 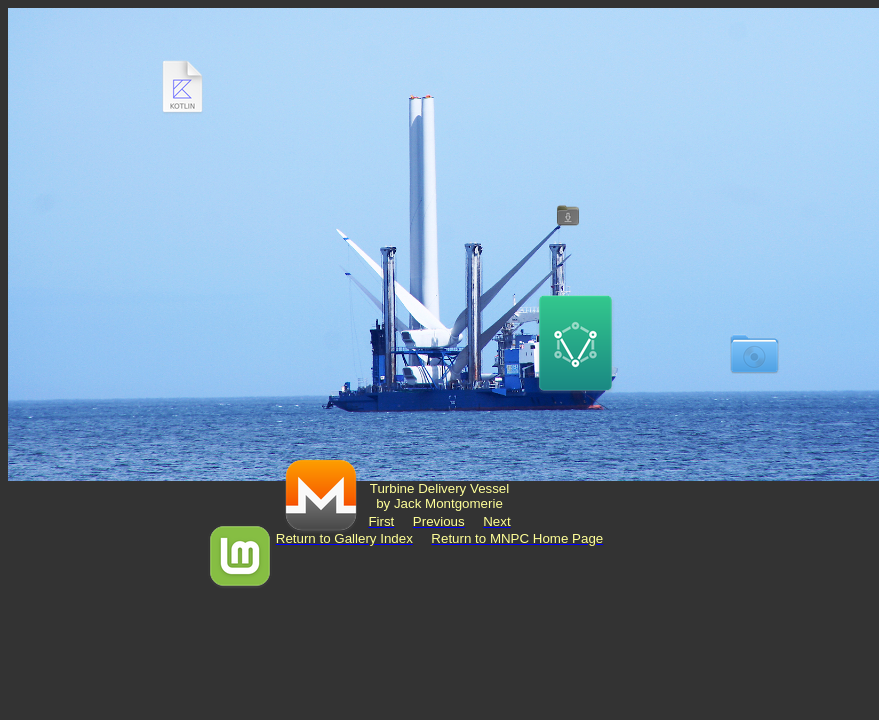 What do you see at coordinates (182, 87) in the screenshot?
I see `a kotlin source code file` at bounding box center [182, 87].